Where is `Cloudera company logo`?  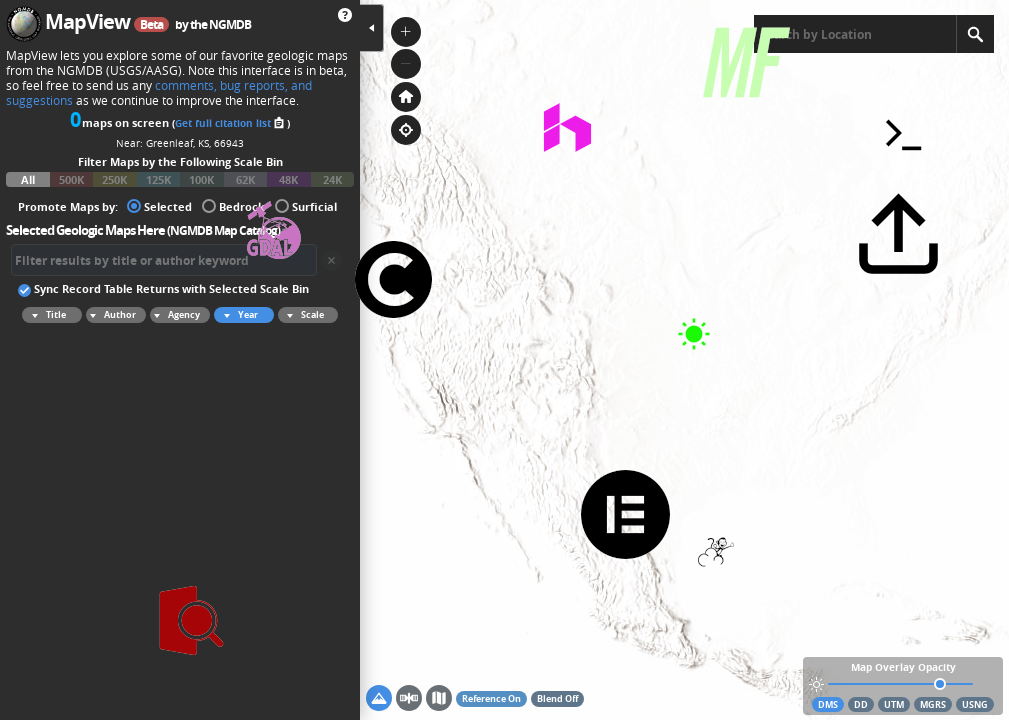 Cloudera company logo is located at coordinates (393, 279).